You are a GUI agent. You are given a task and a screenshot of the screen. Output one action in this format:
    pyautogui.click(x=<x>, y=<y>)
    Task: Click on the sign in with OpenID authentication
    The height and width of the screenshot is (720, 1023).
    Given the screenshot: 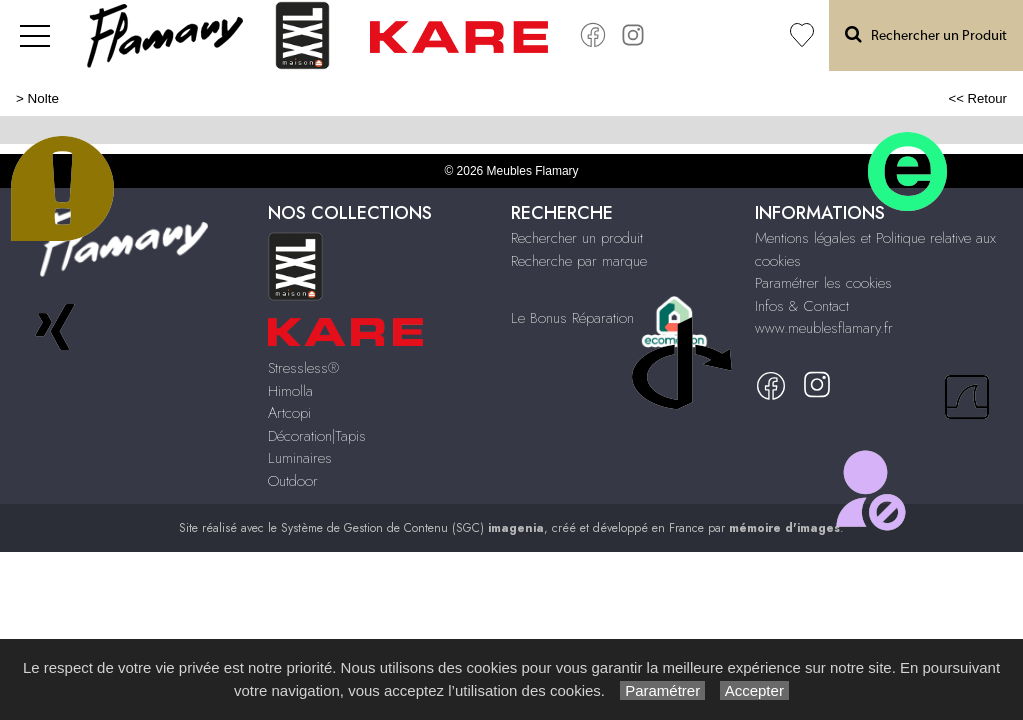 What is the action you would take?
    pyautogui.click(x=682, y=363)
    